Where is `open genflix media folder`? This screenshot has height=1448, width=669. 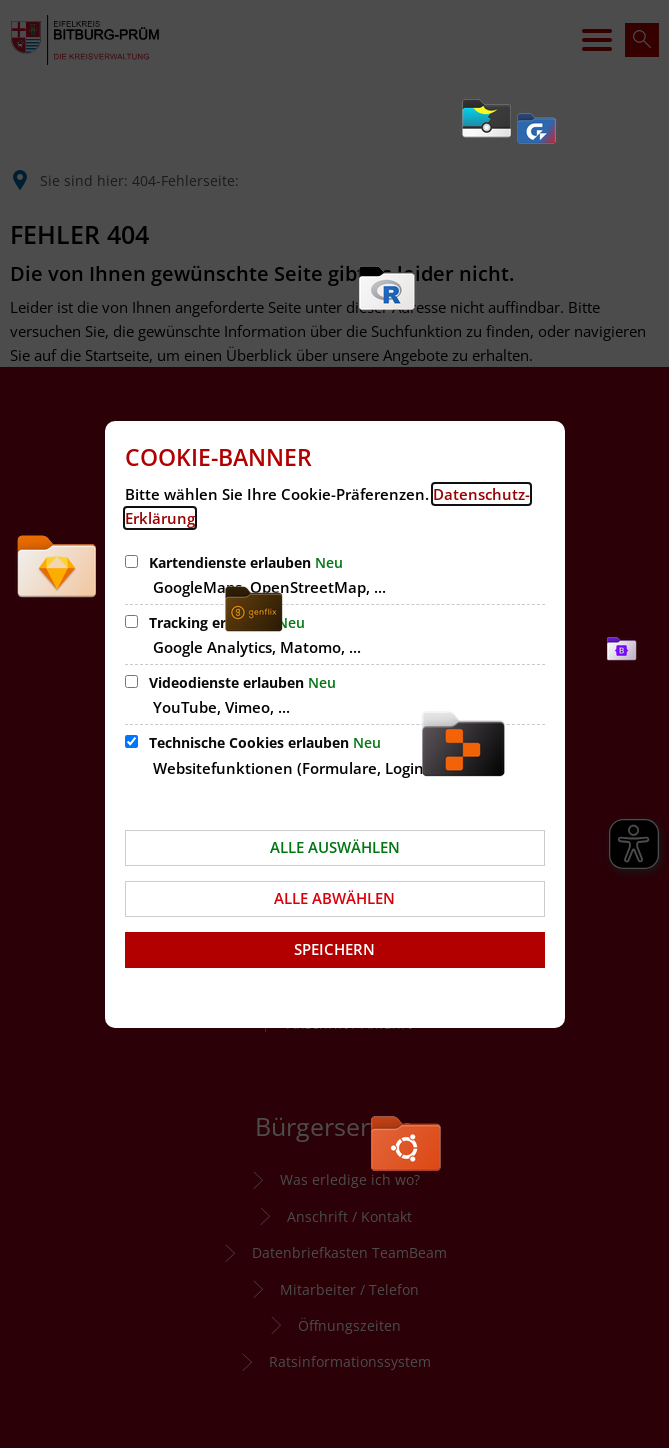 open genflix media folder is located at coordinates (253, 610).